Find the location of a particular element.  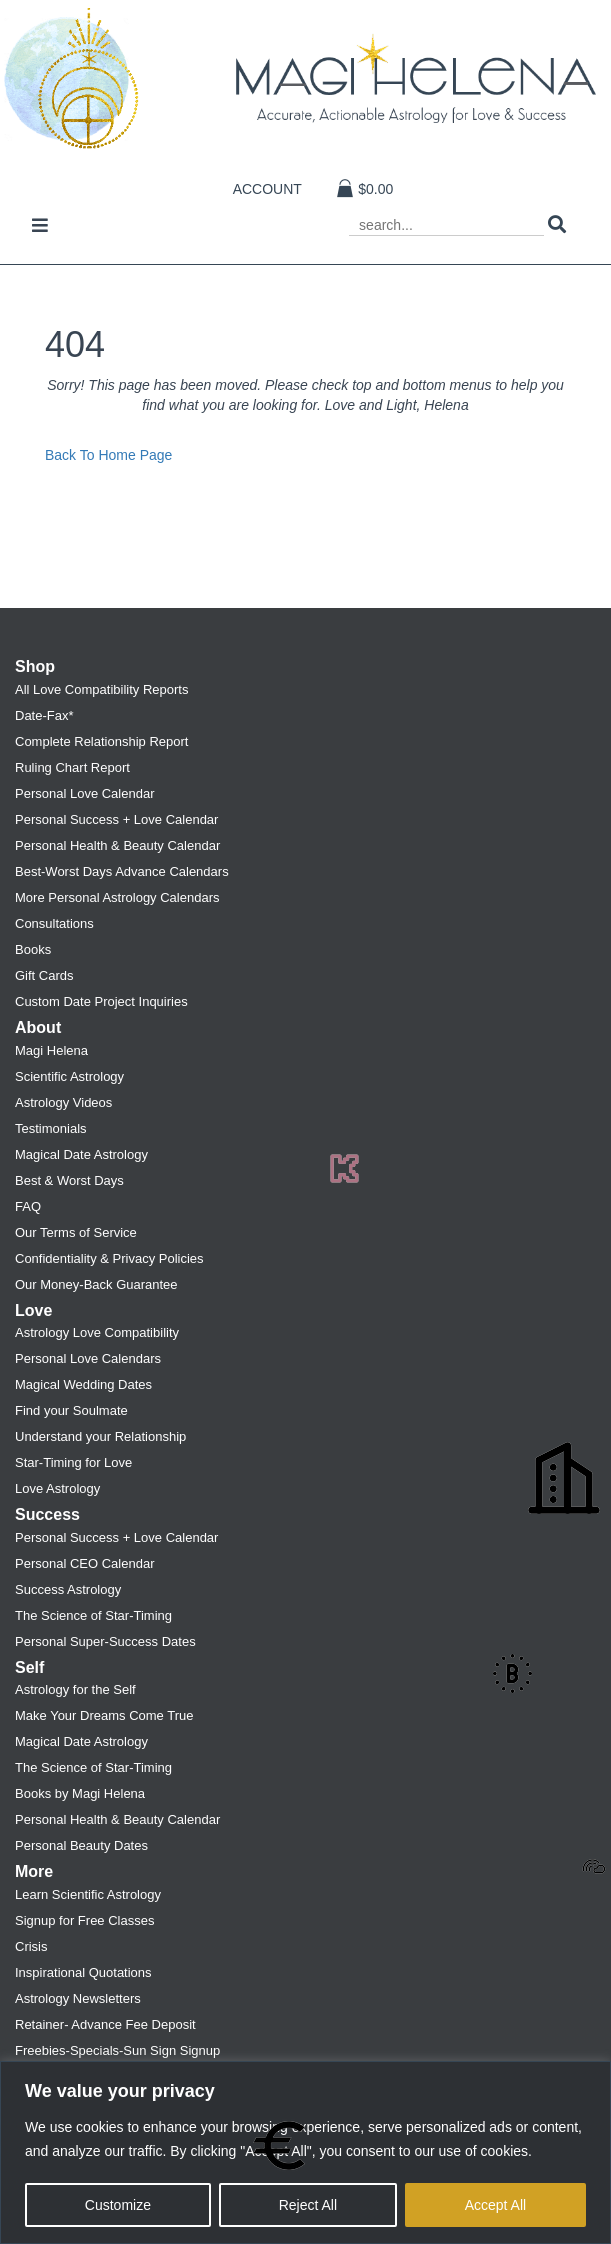

view or manage euro currency settings is located at coordinates (280, 2145).